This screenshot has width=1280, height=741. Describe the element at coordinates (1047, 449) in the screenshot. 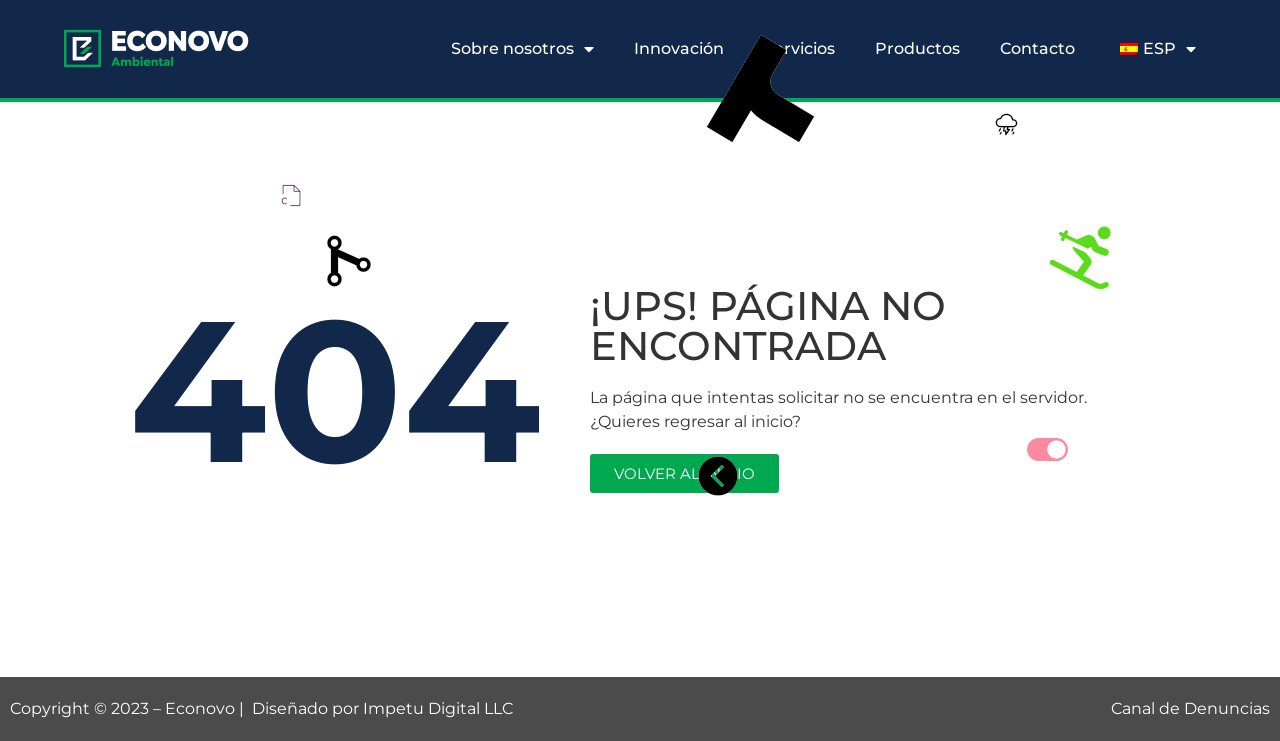

I see `toggle a setting on or off` at that location.